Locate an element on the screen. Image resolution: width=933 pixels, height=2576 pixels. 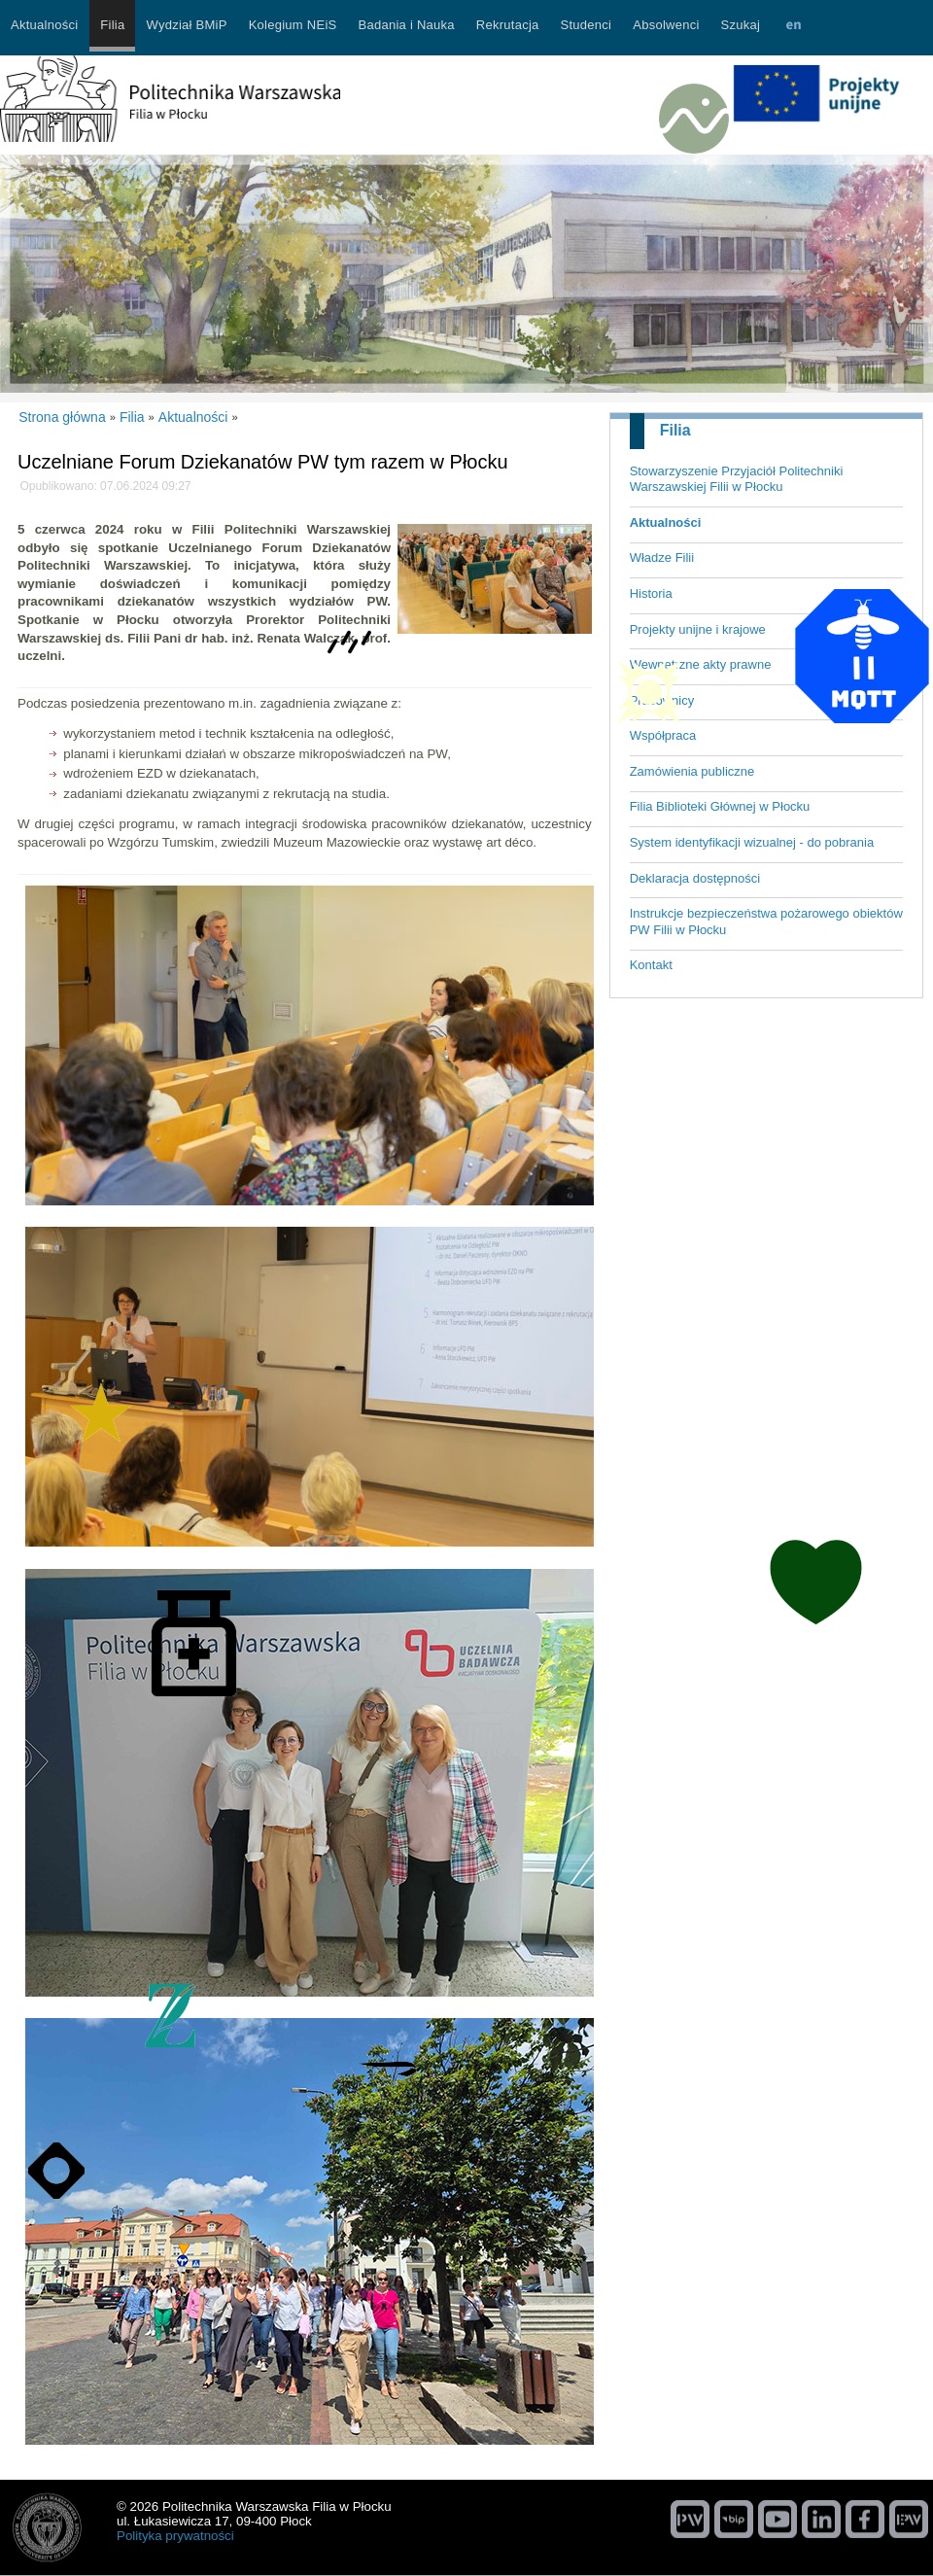
british airways app or website is located at coordinates (387, 2069).